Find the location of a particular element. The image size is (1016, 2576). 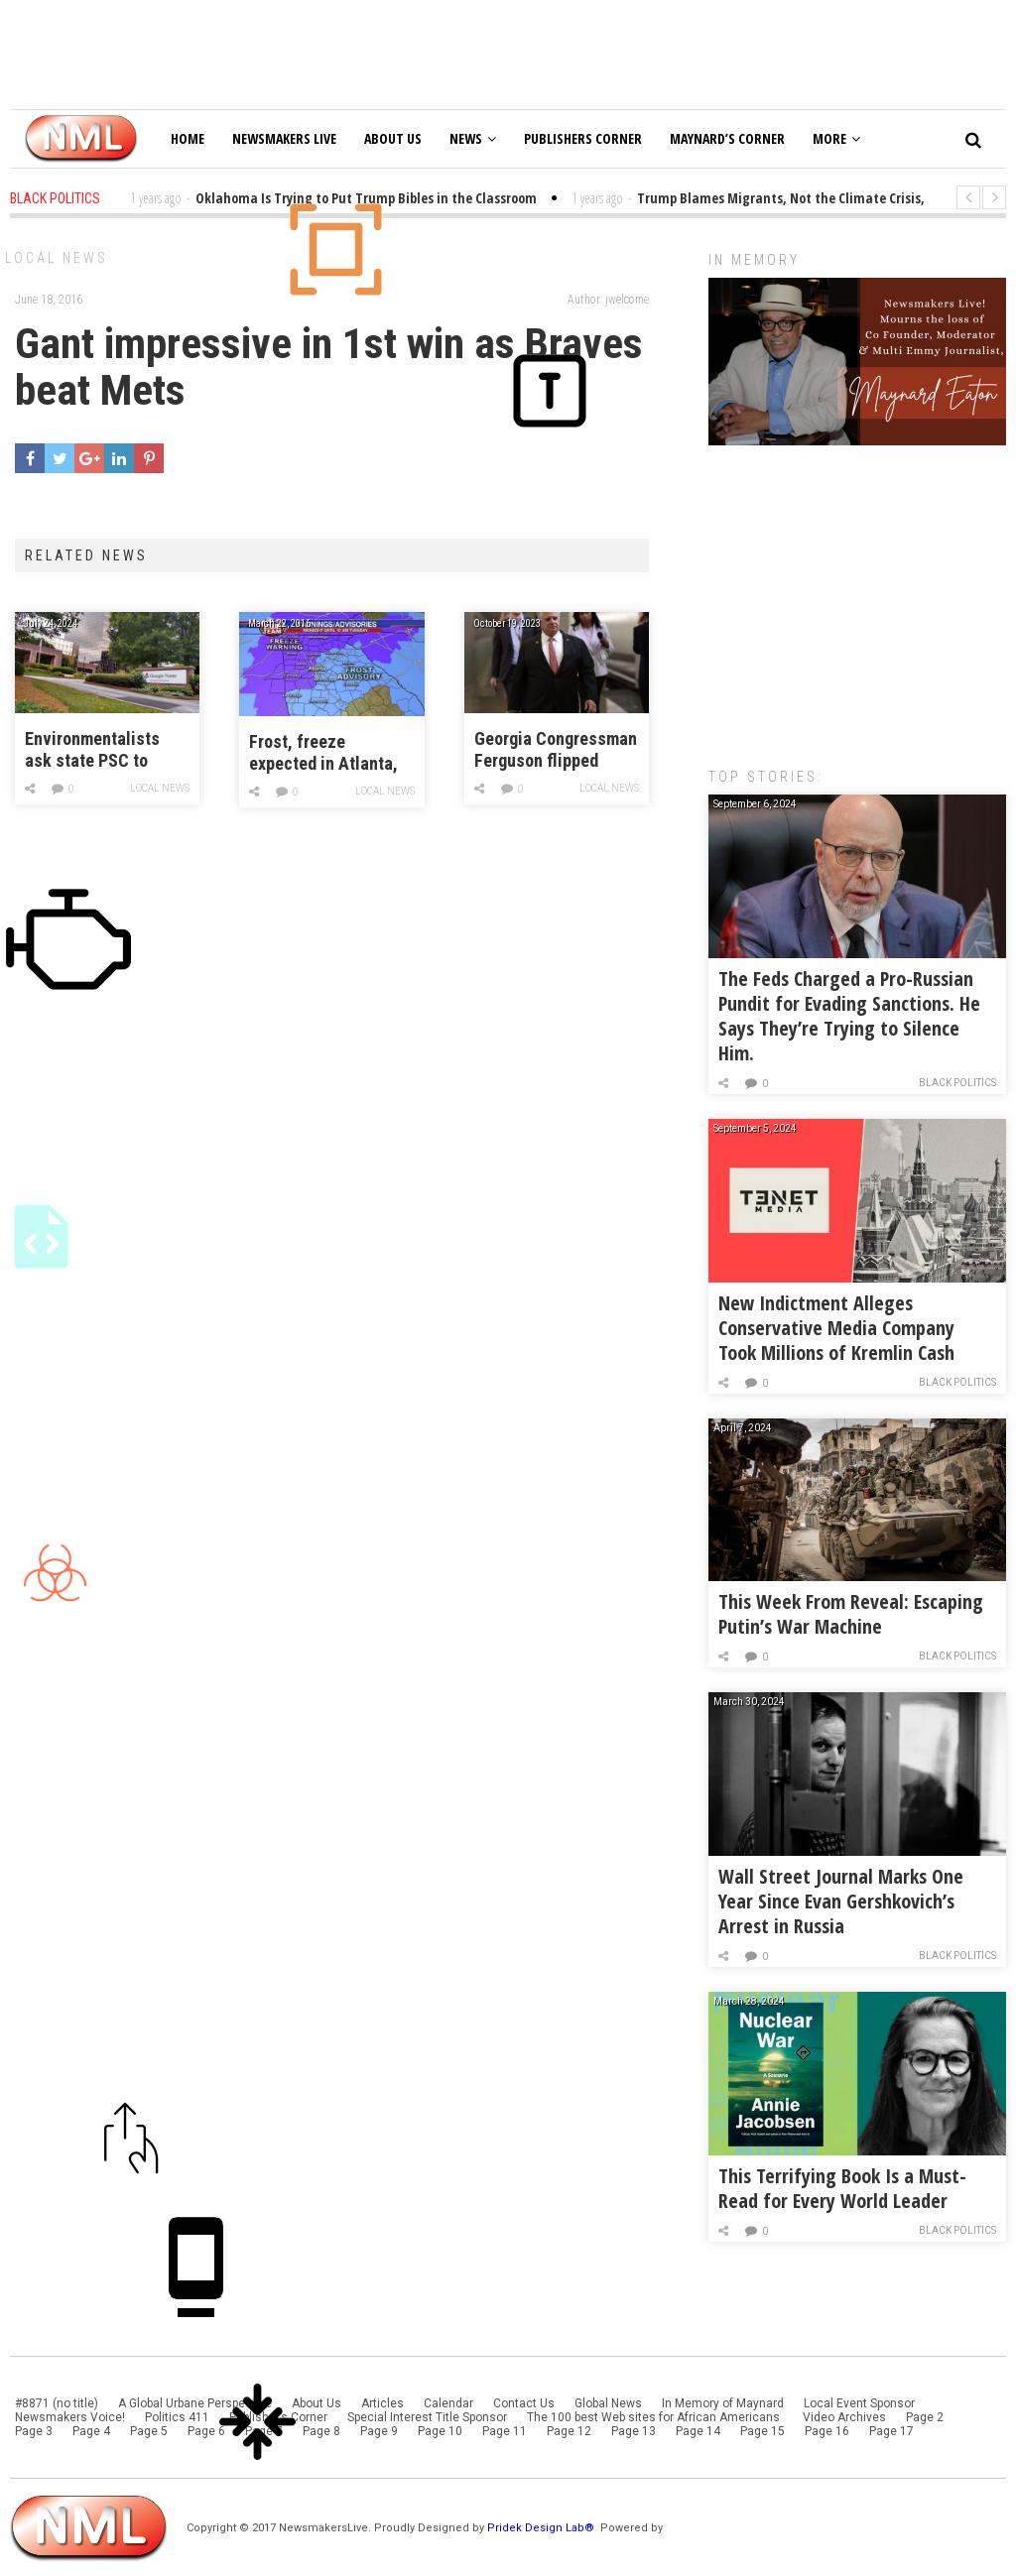

insert a text box or text element is located at coordinates (550, 391).